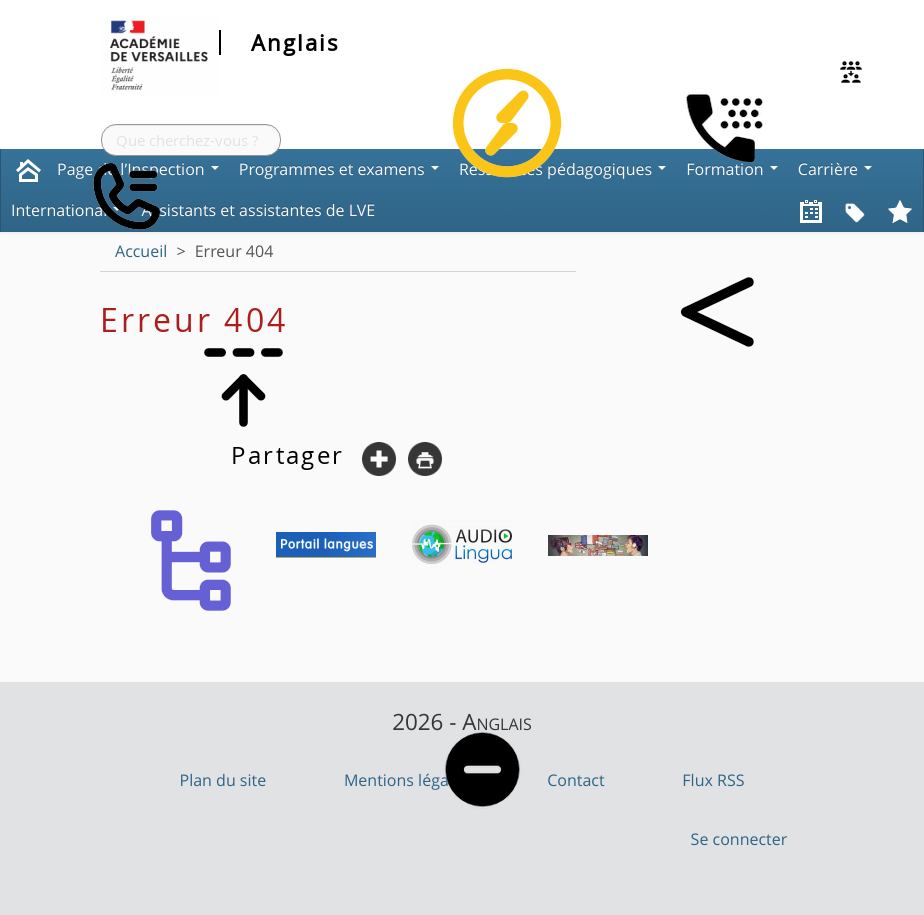  What do you see at coordinates (851, 72) in the screenshot?
I see `reduce capacity or limit group size` at bounding box center [851, 72].